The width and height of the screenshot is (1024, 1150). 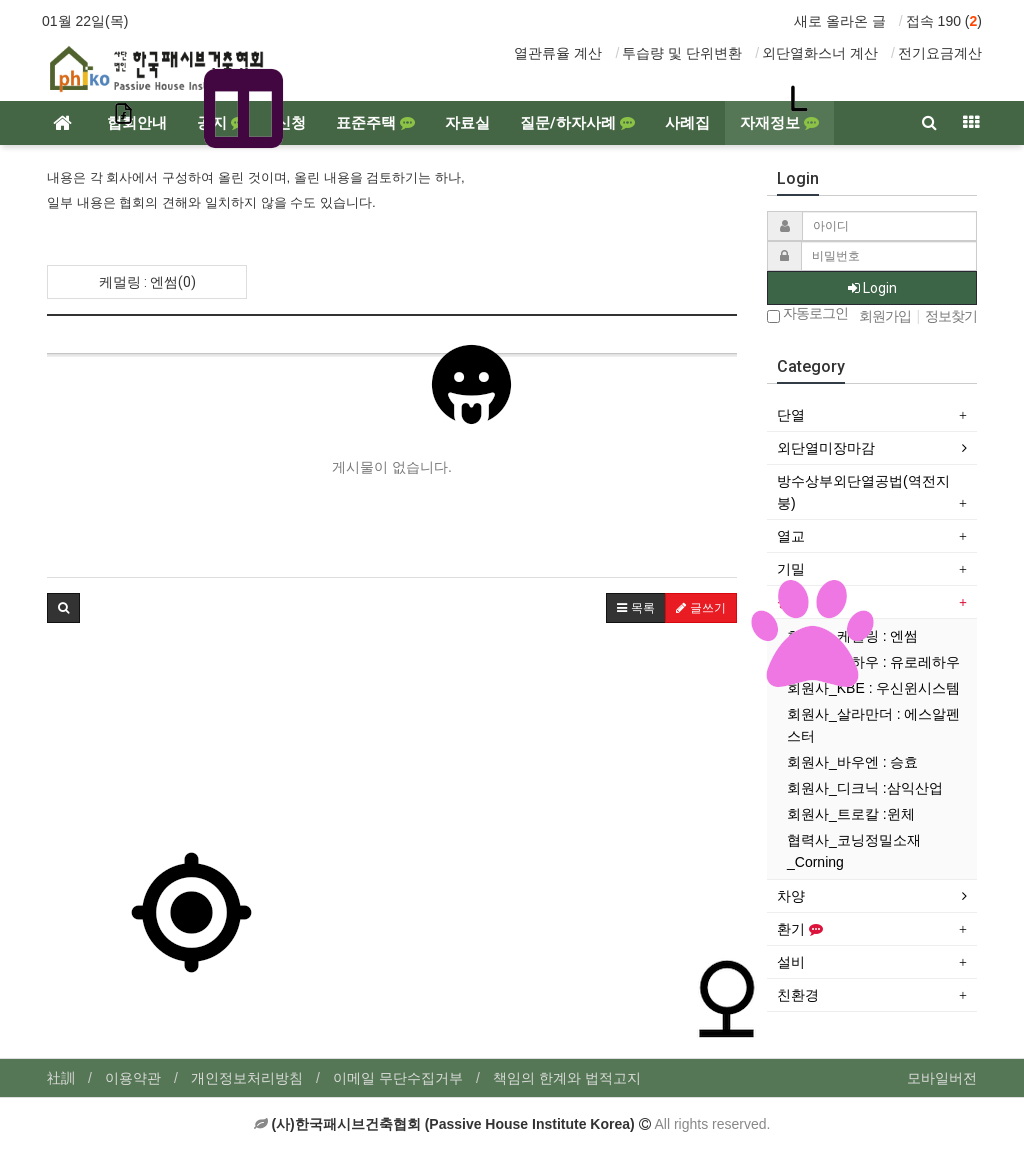 What do you see at coordinates (471, 384) in the screenshot?
I see `add a playful or silly reaction` at bounding box center [471, 384].